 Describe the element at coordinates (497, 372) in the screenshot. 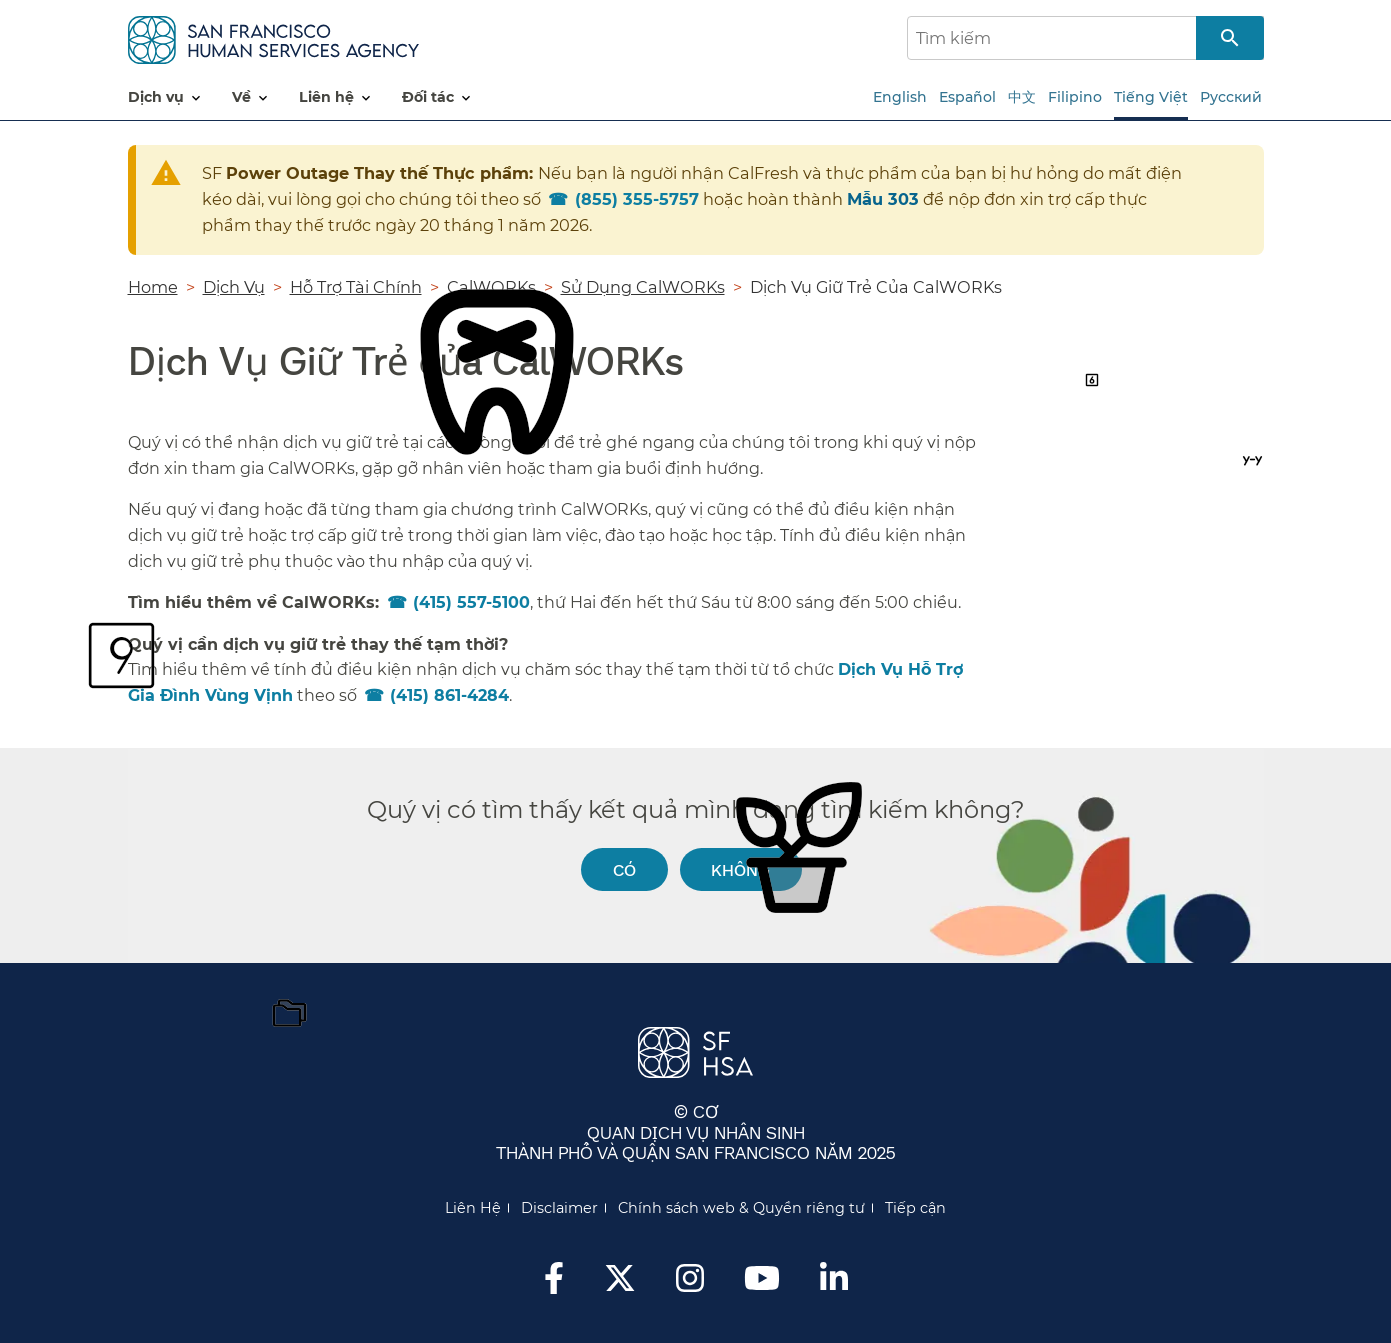

I see `access dental or oral health features` at that location.